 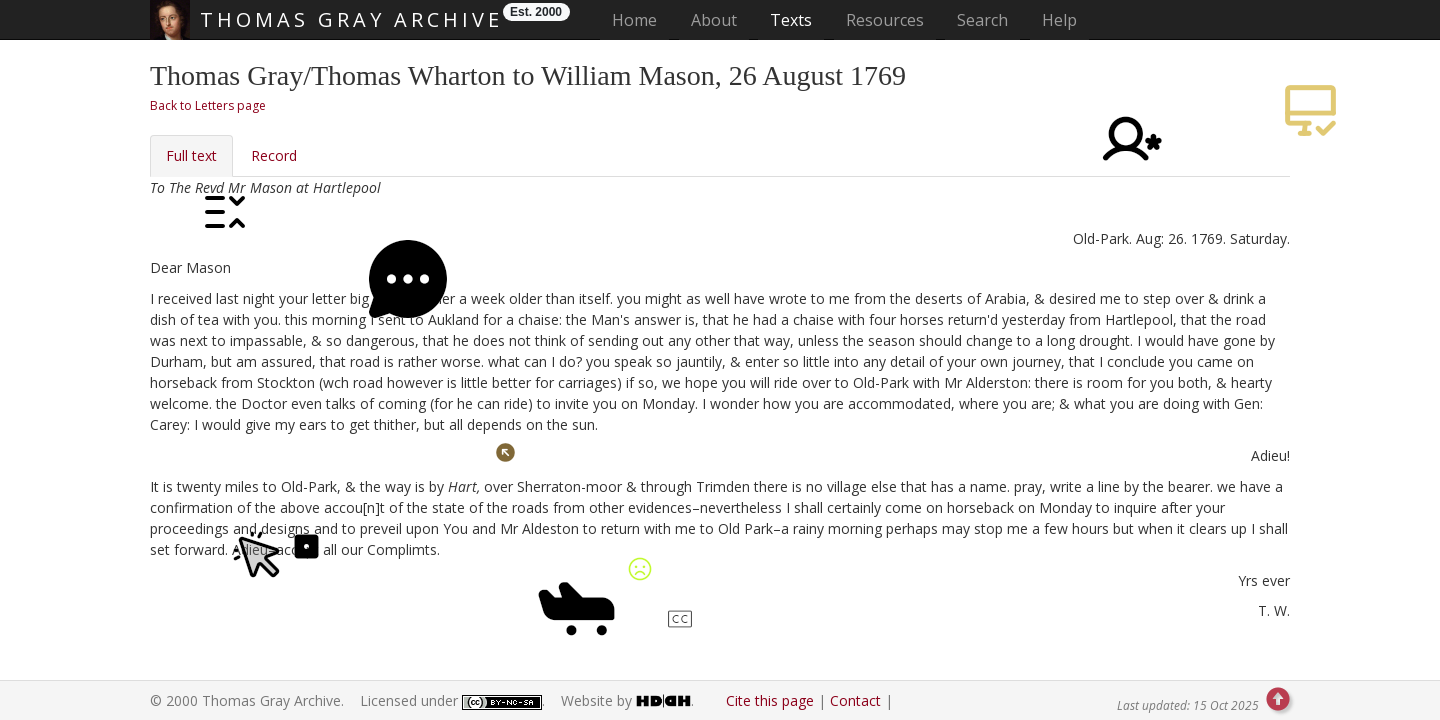 What do you see at coordinates (680, 619) in the screenshot?
I see `enable closed captions for video content` at bounding box center [680, 619].